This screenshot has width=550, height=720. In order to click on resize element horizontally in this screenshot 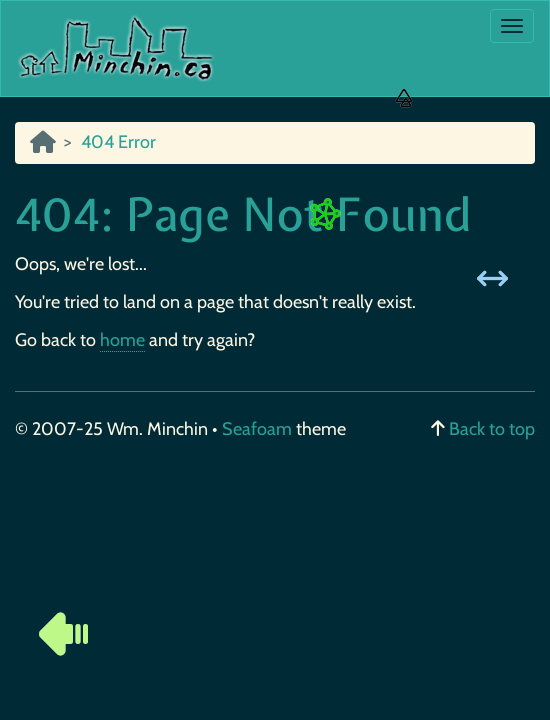, I will do `click(492, 278)`.